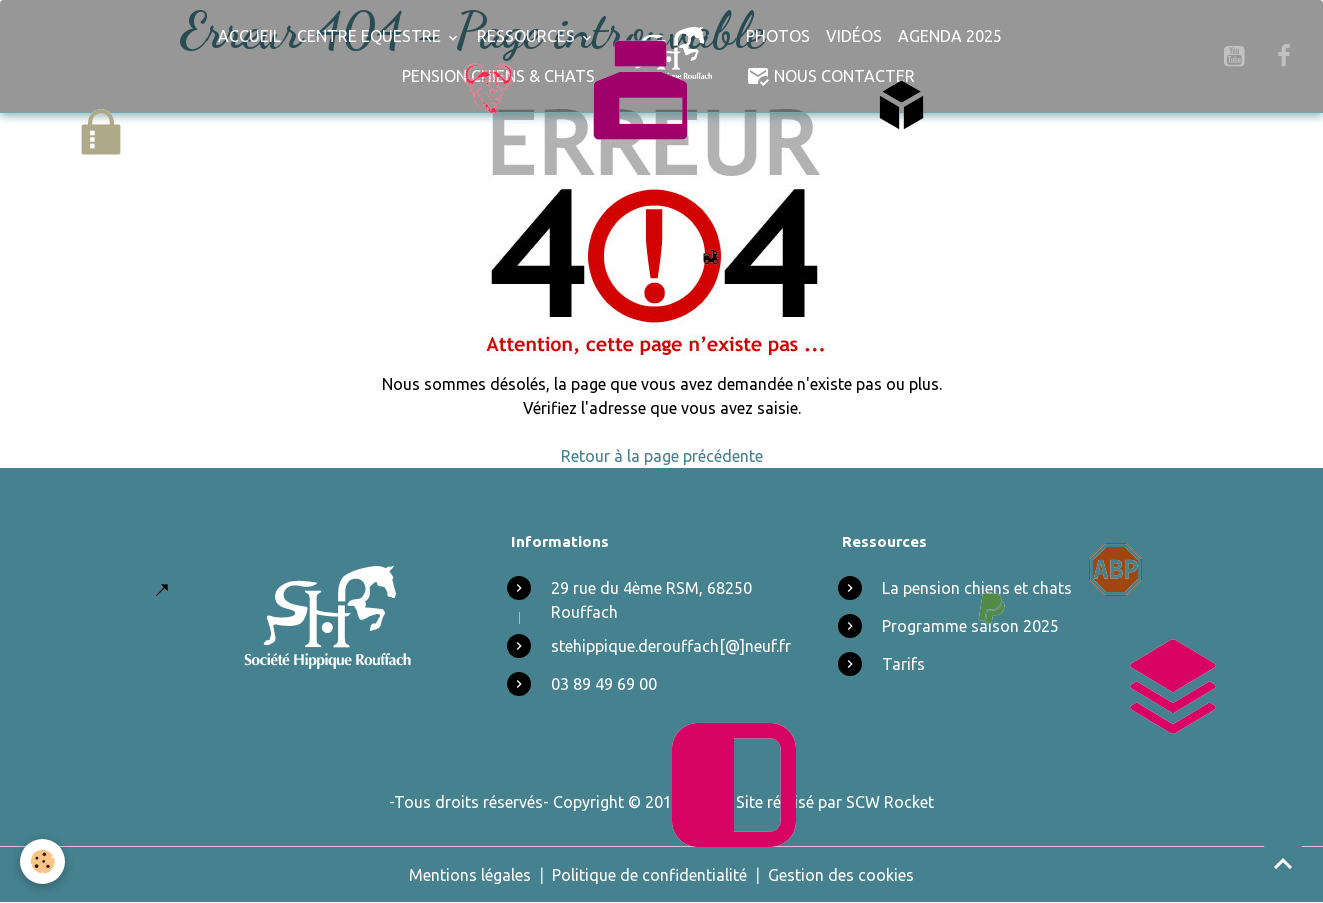  I want to click on access drawing or illustration tools, so click(640, 87).